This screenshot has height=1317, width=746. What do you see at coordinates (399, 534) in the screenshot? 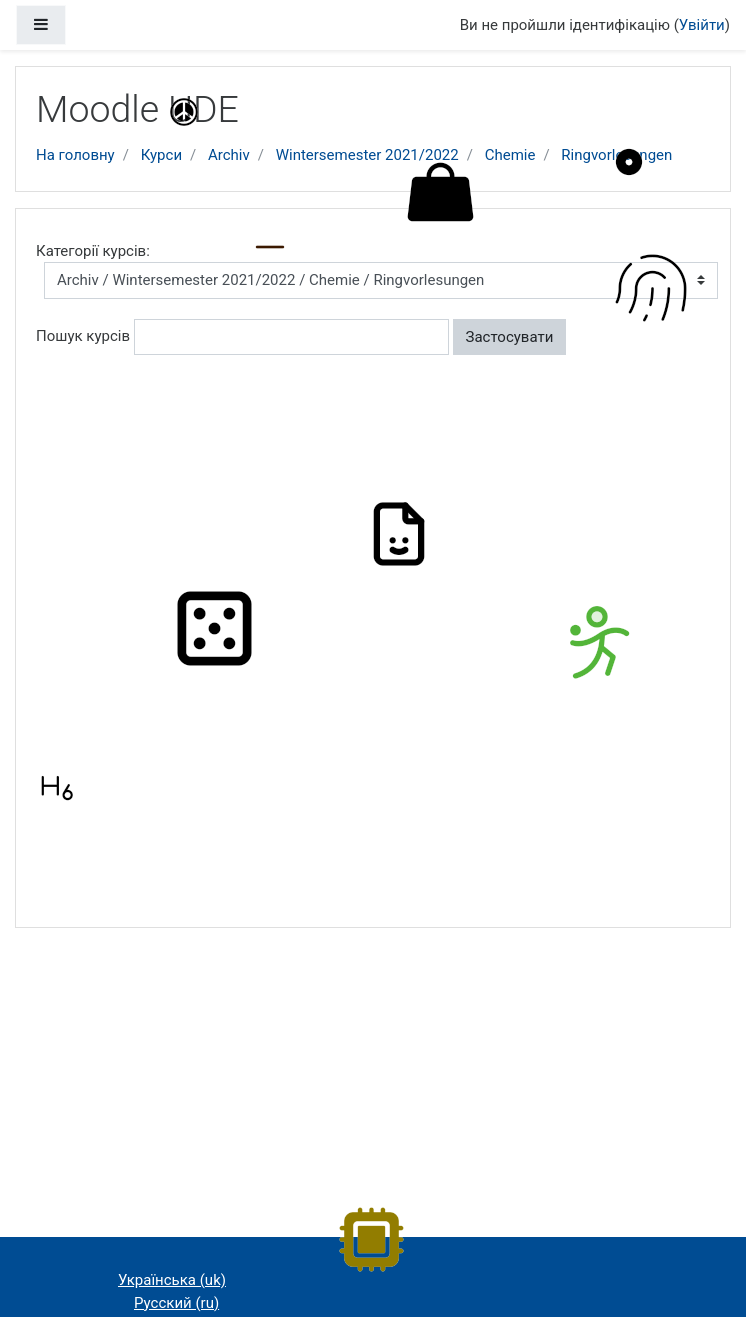
I see `view a friendly or positive document` at bounding box center [399, 534].